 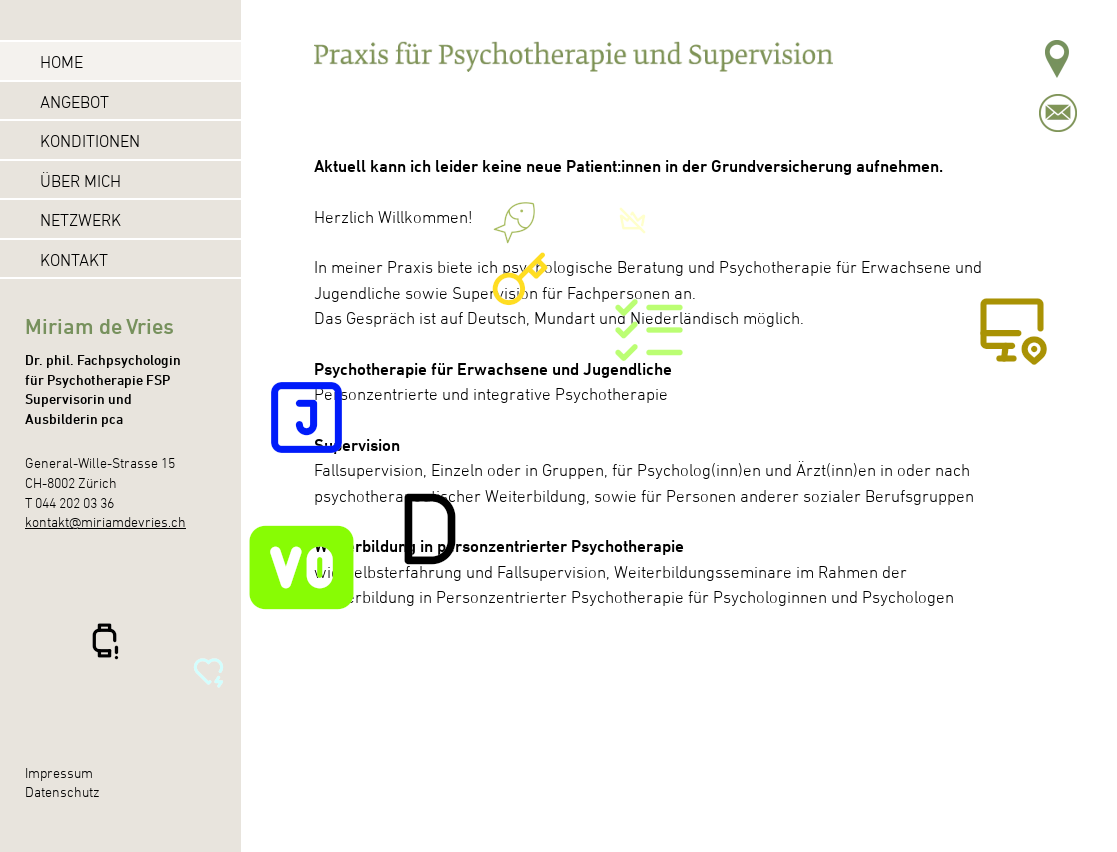 What do you see at coordinates (520, 280) in the screenshot?
I see `access security or password settings` at bounding box center [520, 280].